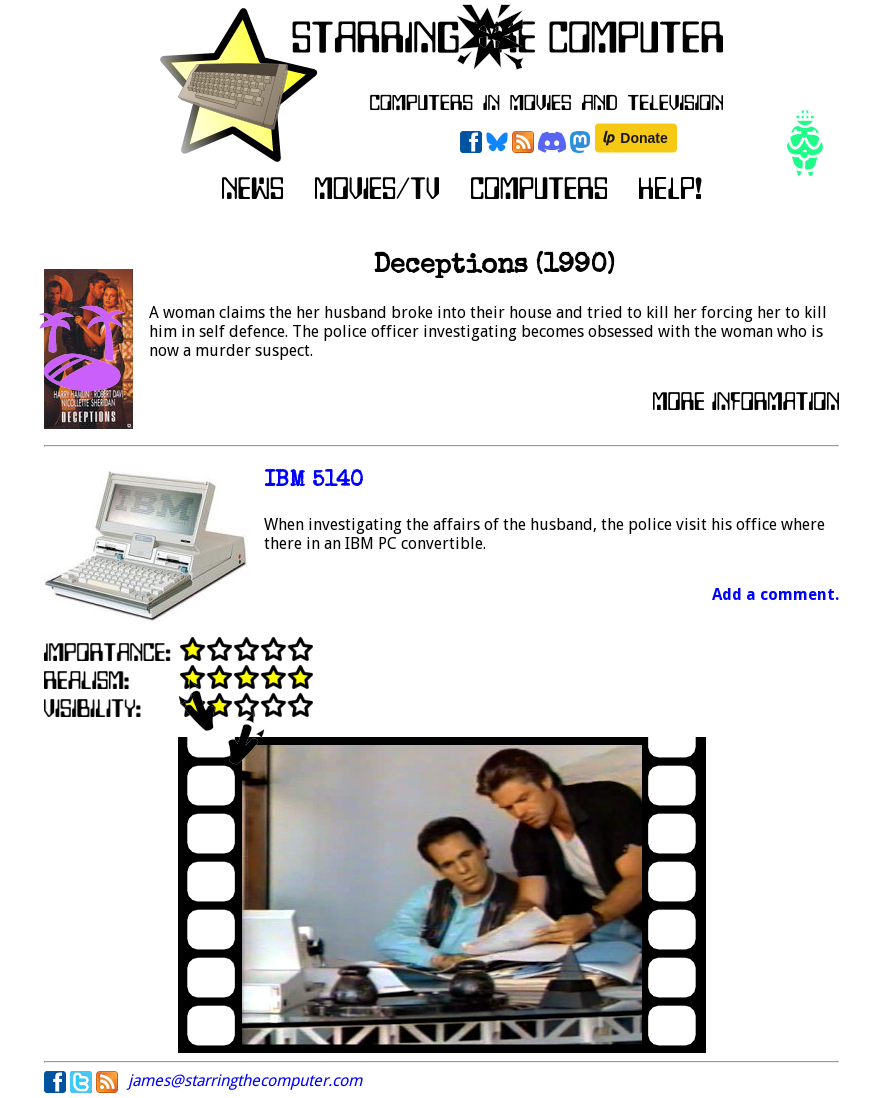 The width and height of the screenshot is (883, 1098). Describe the element at coordinates (221, 721) in the screenshot. I see `indicates dinosaur or velociraptor content in a game` at that location.